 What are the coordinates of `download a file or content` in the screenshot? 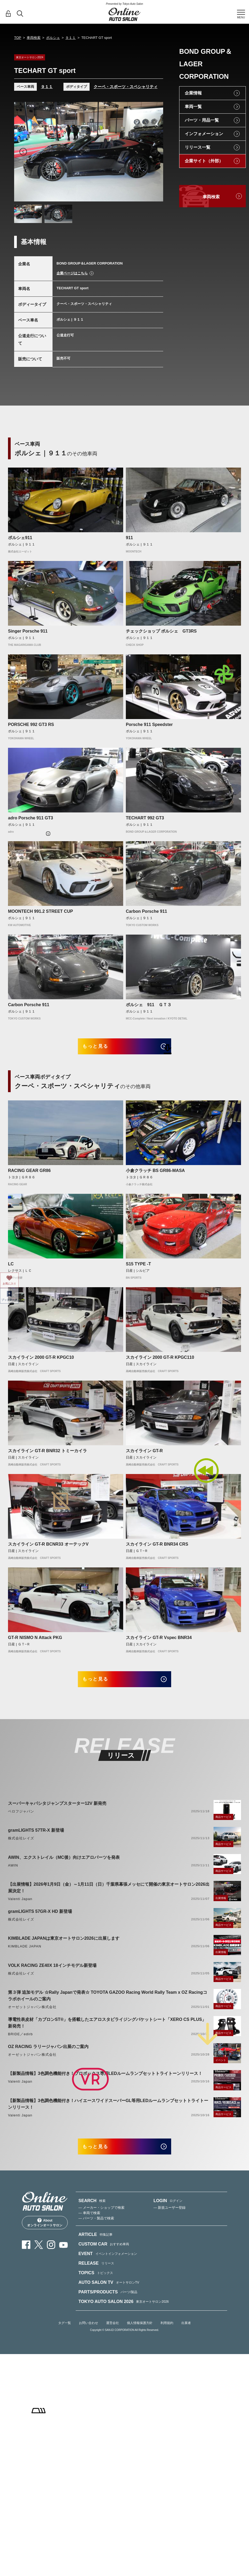 It's located at (207, 2034).